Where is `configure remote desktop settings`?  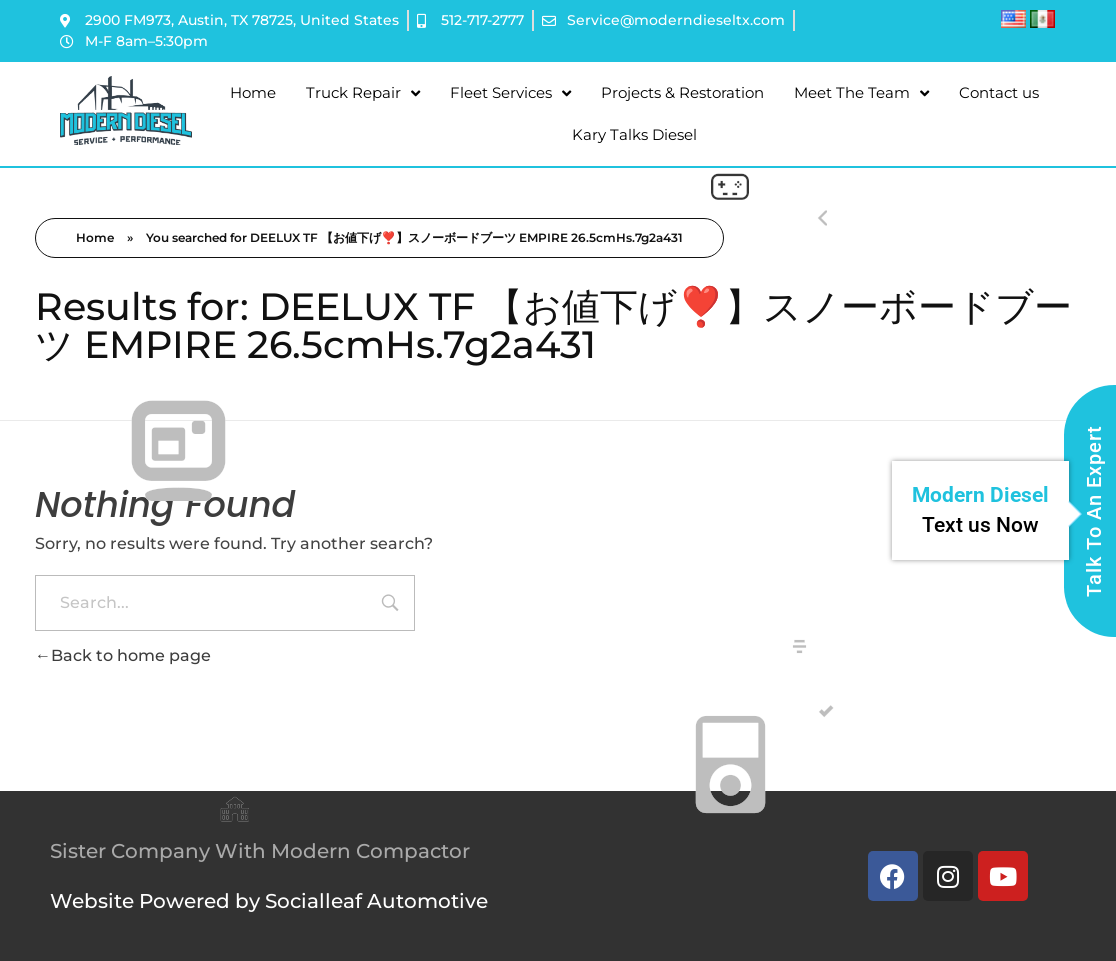
configure remote desktop settings is located at coordinates (178, 447).